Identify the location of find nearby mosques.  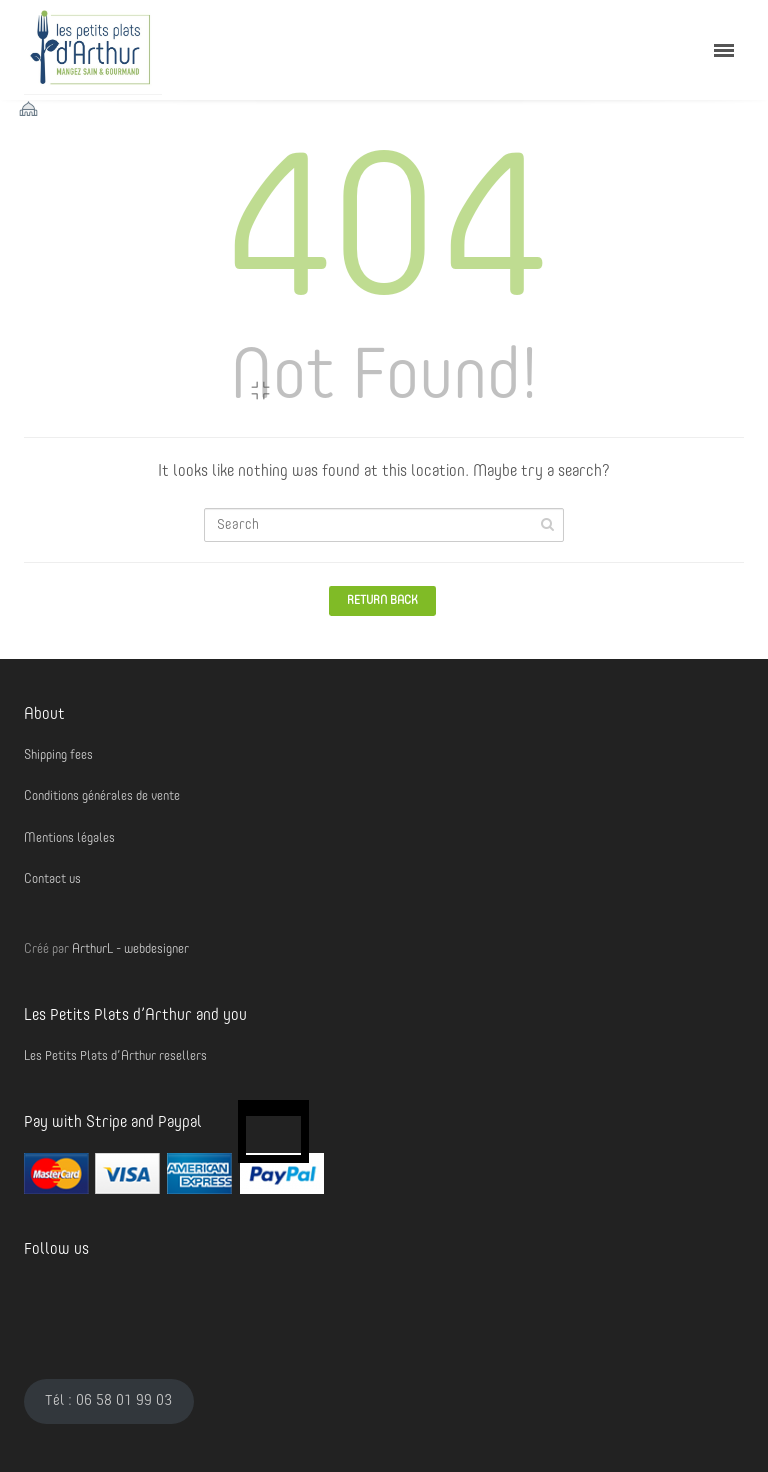
(28, 109).